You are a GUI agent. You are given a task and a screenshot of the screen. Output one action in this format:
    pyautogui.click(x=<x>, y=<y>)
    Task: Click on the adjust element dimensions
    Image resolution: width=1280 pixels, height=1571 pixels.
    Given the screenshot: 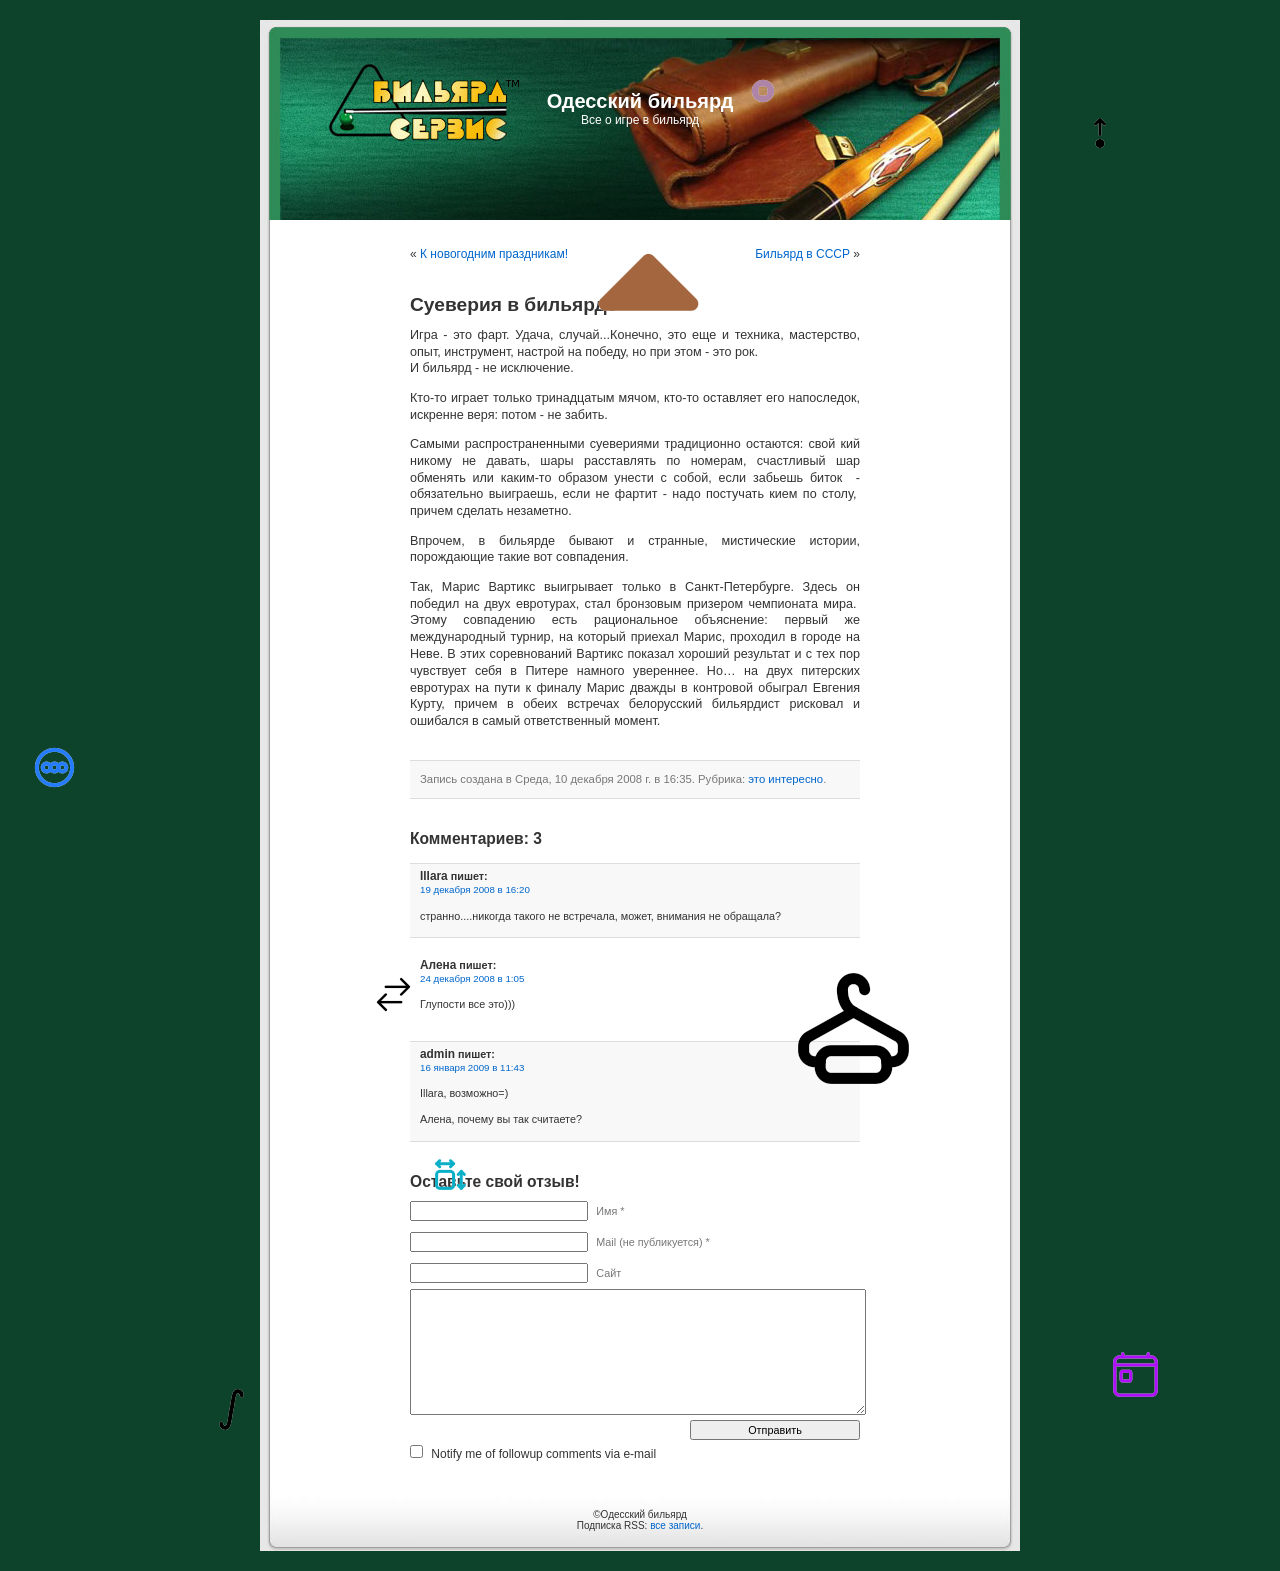 What is the action you would take?
    pyautogui.click(x=450, y=1174)
    